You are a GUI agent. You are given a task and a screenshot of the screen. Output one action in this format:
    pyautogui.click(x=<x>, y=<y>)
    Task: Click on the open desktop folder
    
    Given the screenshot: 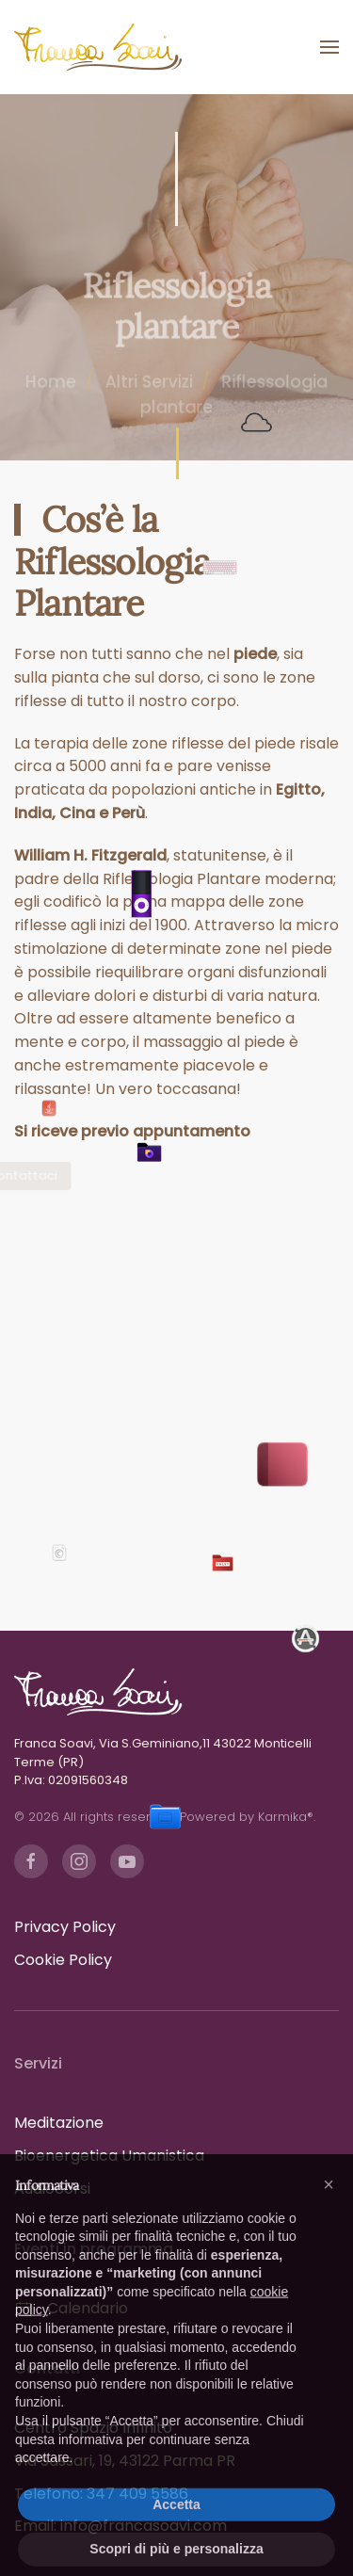 What is the action you would take?
    pyautogui.click(x=165, y=1816)
    